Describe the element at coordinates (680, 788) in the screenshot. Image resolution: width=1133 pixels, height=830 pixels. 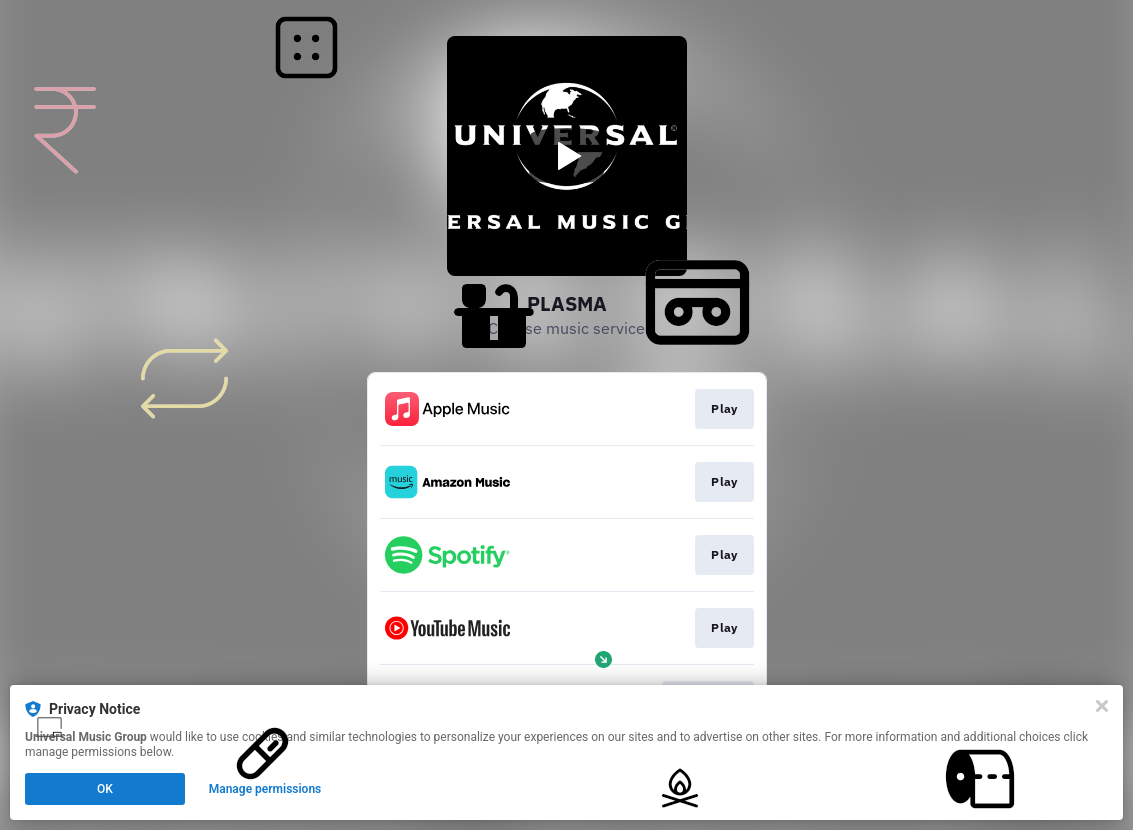
I see `access camping or outdoor activity features` at that location.